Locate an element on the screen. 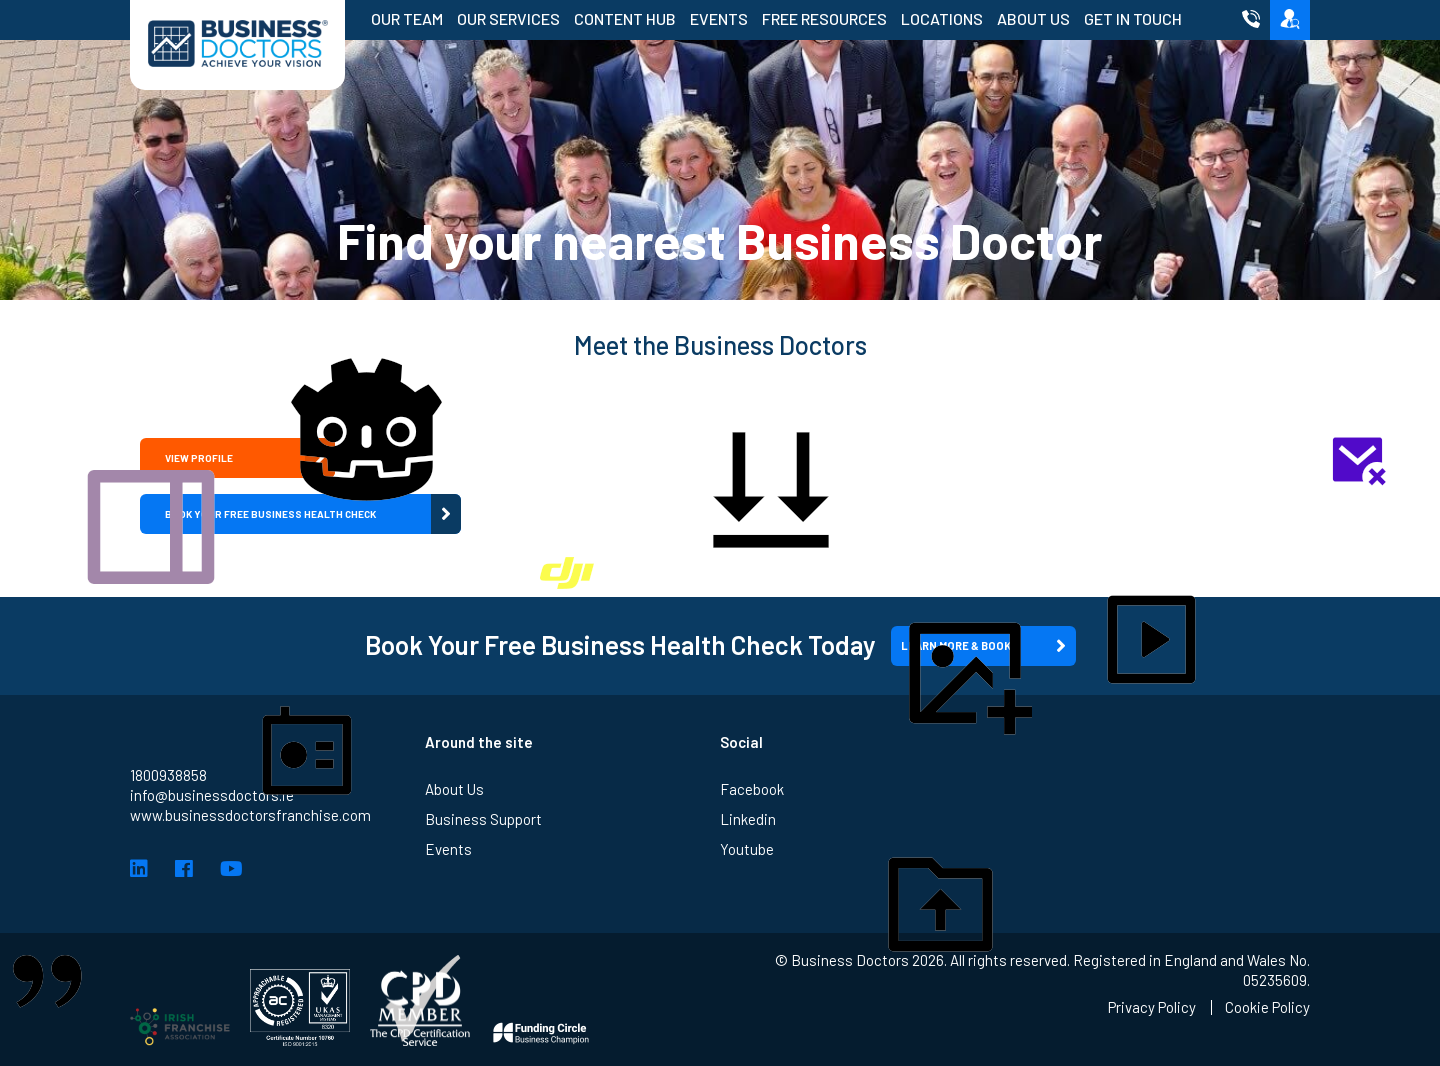 The height and width of the screenshot is (1066, 1440). open godot engine application is located at coordinates (366, 429).